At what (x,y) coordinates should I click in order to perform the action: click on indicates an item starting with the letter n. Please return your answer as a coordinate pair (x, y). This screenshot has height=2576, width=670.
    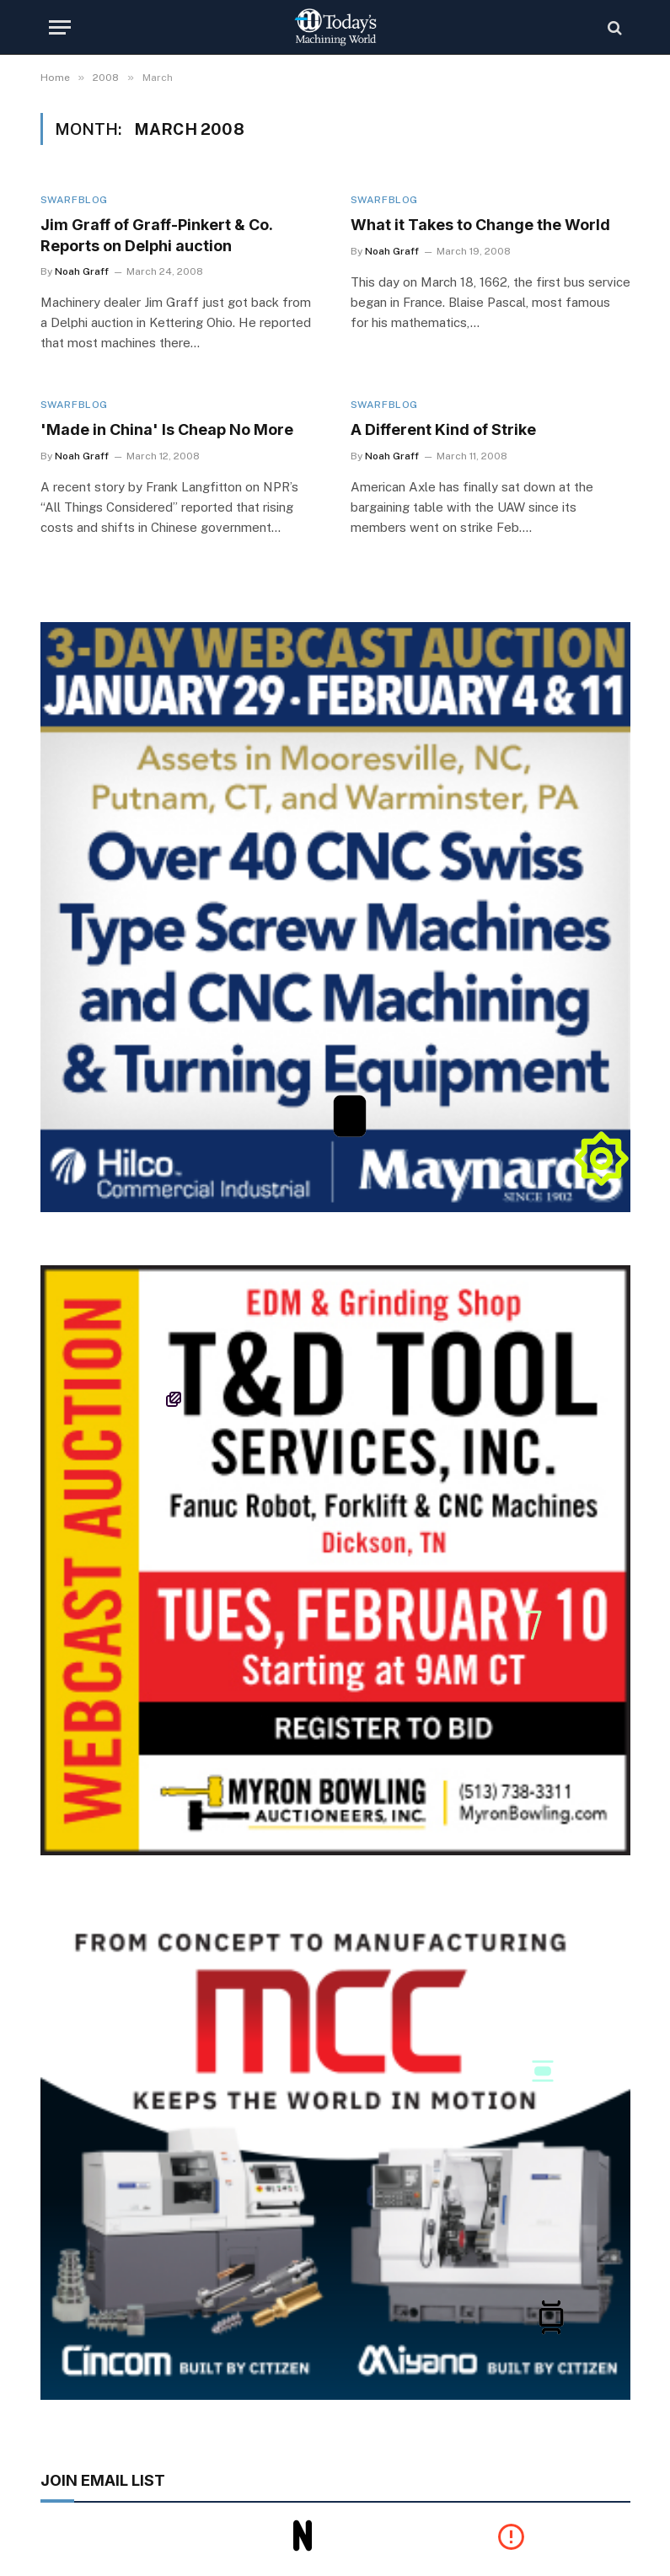
    Looking at the image, I should click on (303, 2536).